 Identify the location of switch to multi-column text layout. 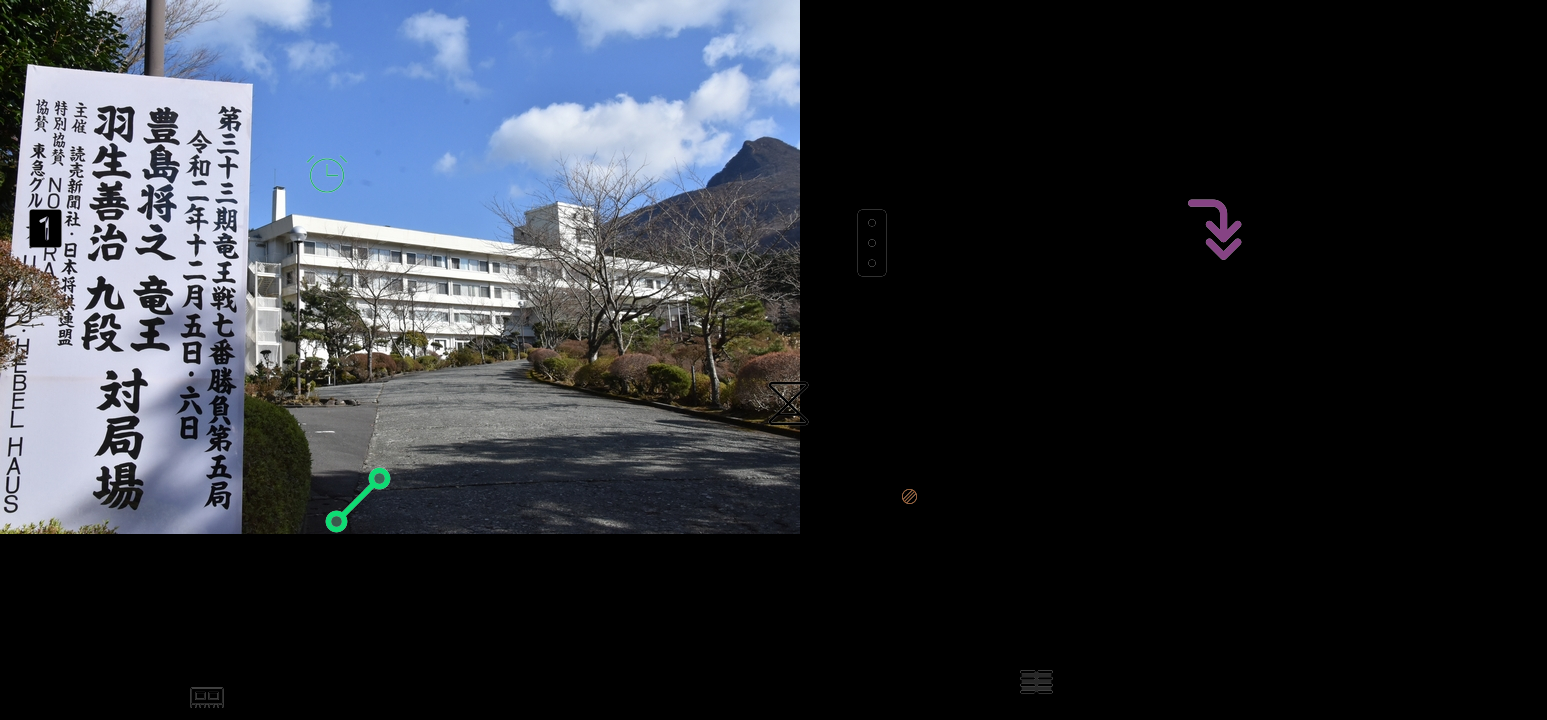
(1036, 682).